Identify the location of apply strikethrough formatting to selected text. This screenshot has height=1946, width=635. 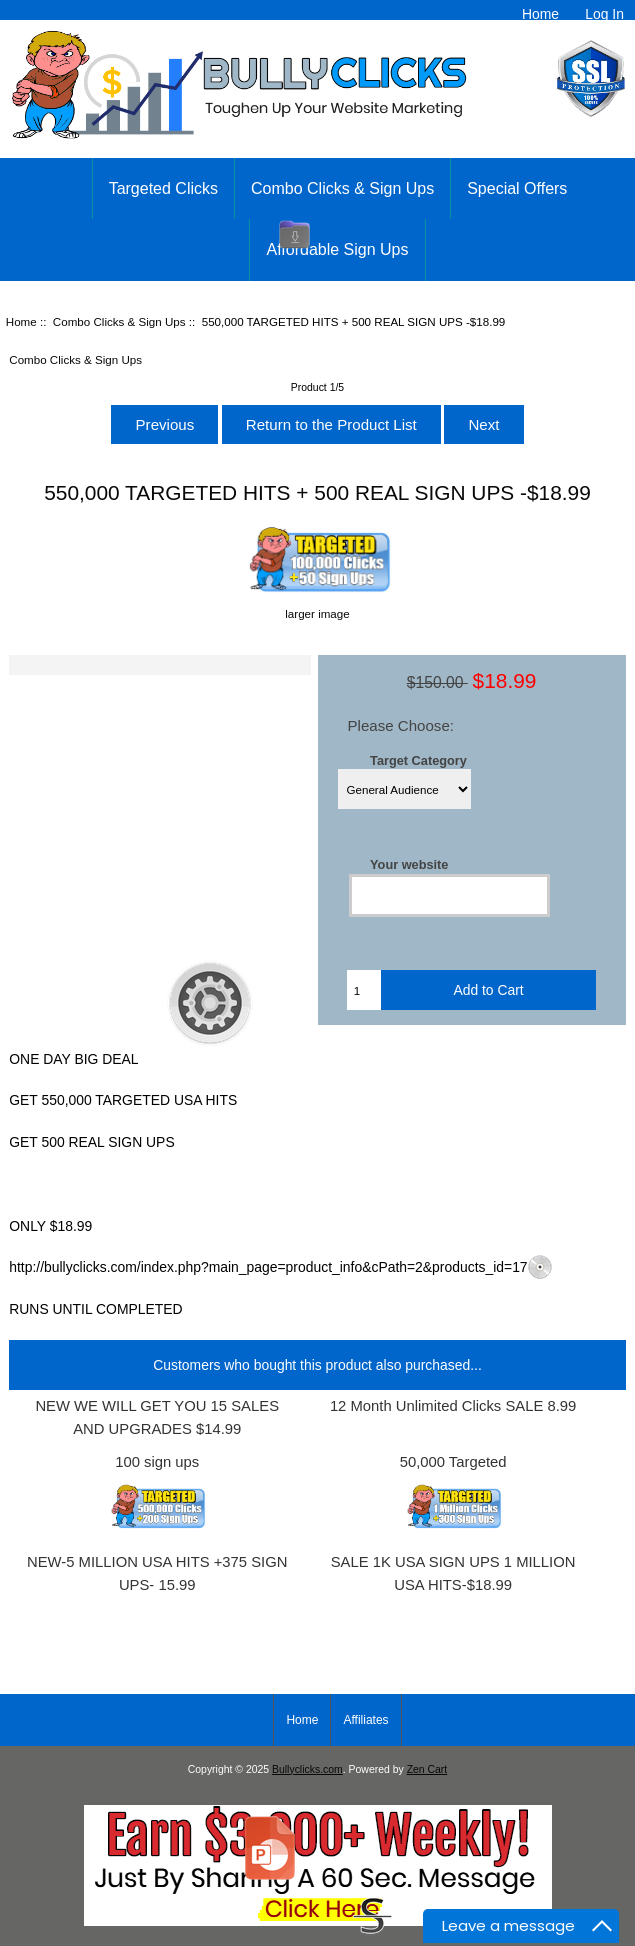
(372, 1916).